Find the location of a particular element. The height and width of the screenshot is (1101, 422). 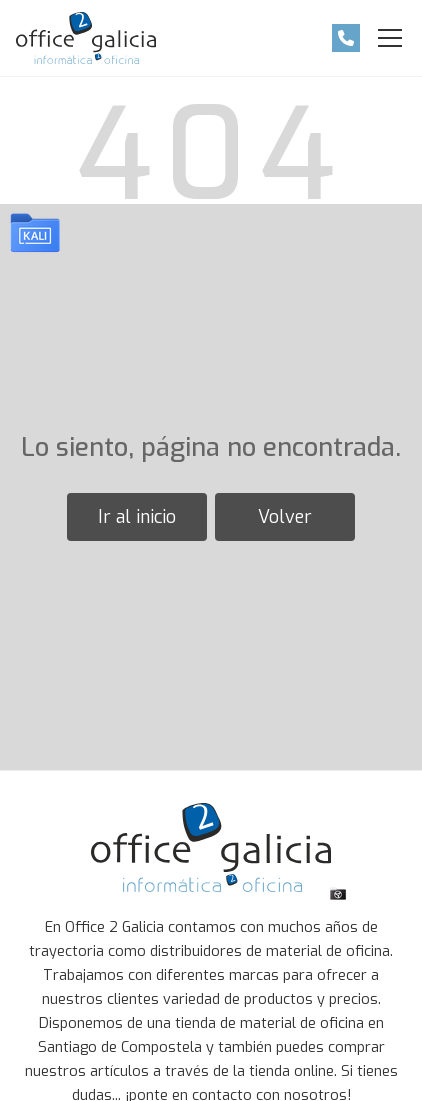

folder containing kali linux files or tools is located at coordinates (35, 234).